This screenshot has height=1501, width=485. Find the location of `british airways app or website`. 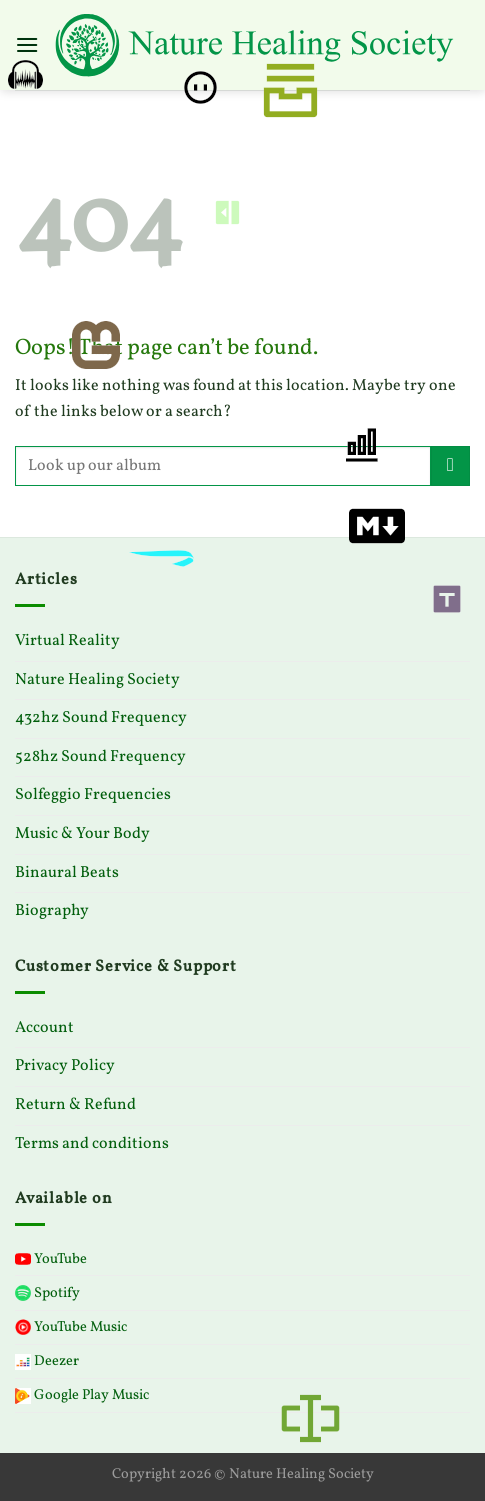

british airways app or website is located at coordinates (161, 558).